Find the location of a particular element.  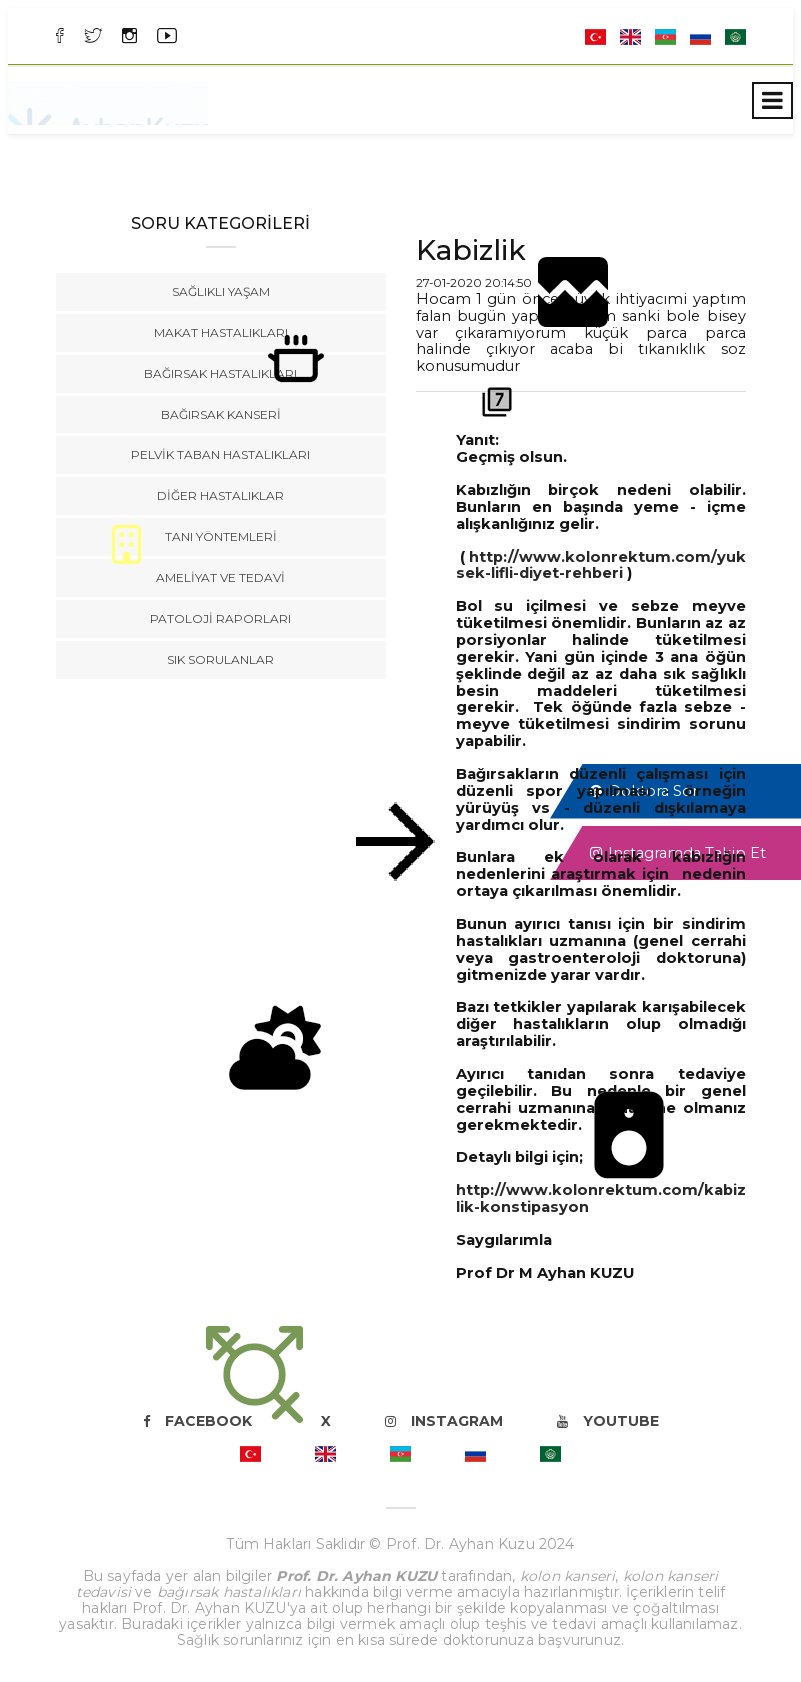

access recipes or cooking features is located at coordinates (296, 362).